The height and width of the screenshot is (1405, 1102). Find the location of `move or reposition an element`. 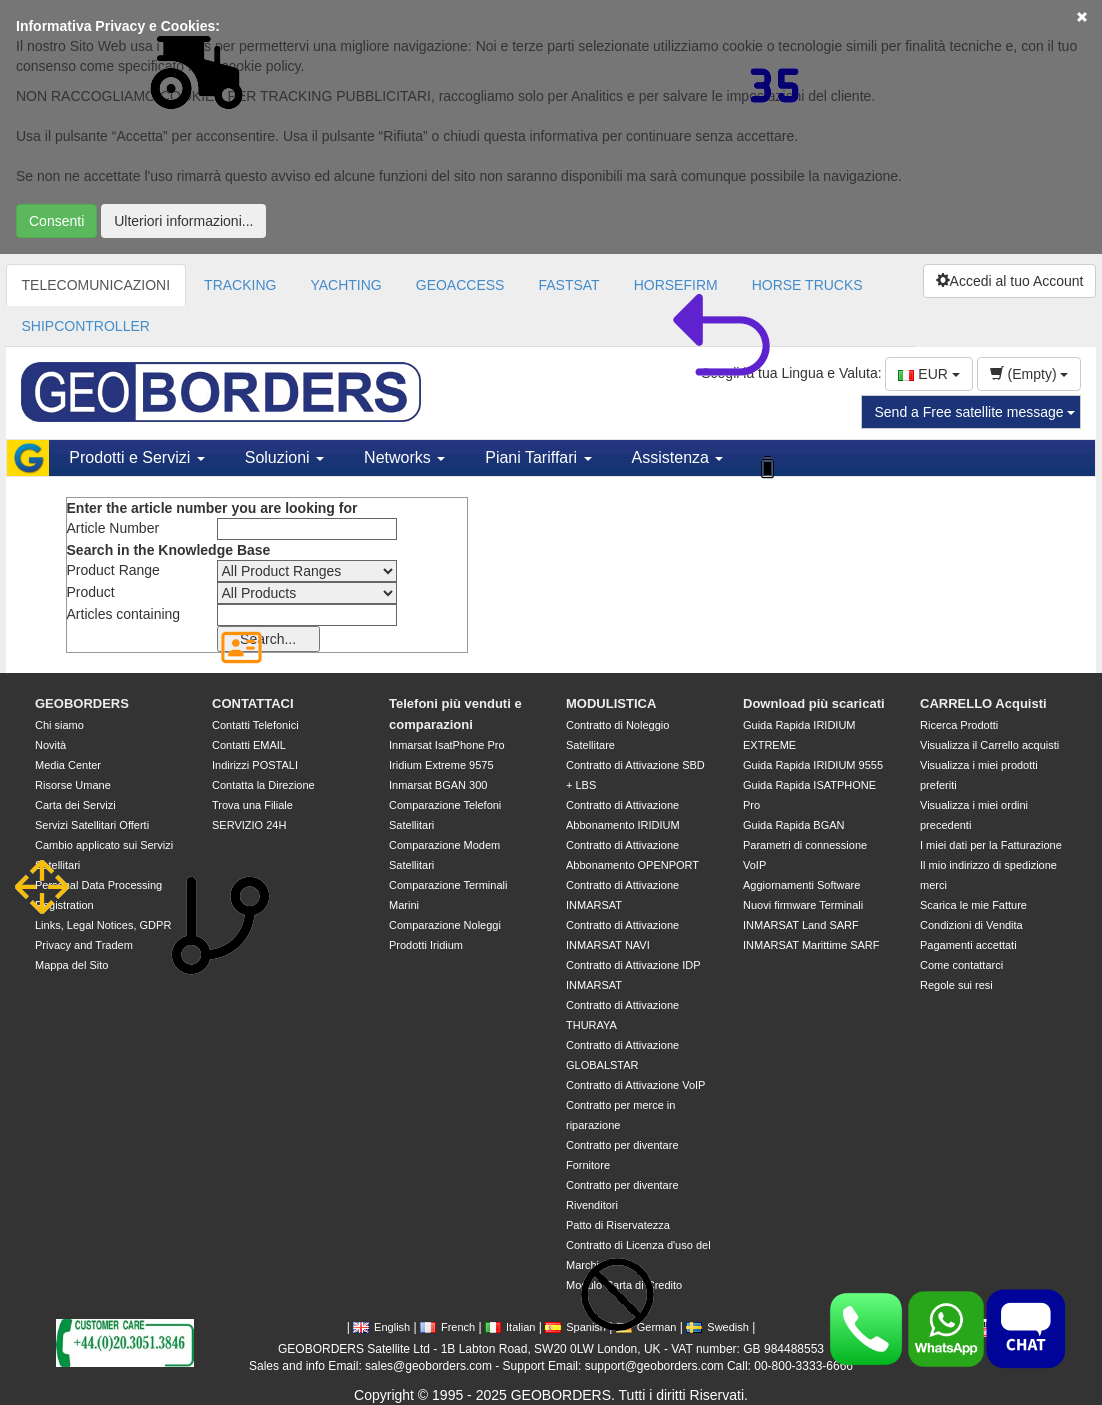

move or reposition an element is located at coordinates (42, 889).